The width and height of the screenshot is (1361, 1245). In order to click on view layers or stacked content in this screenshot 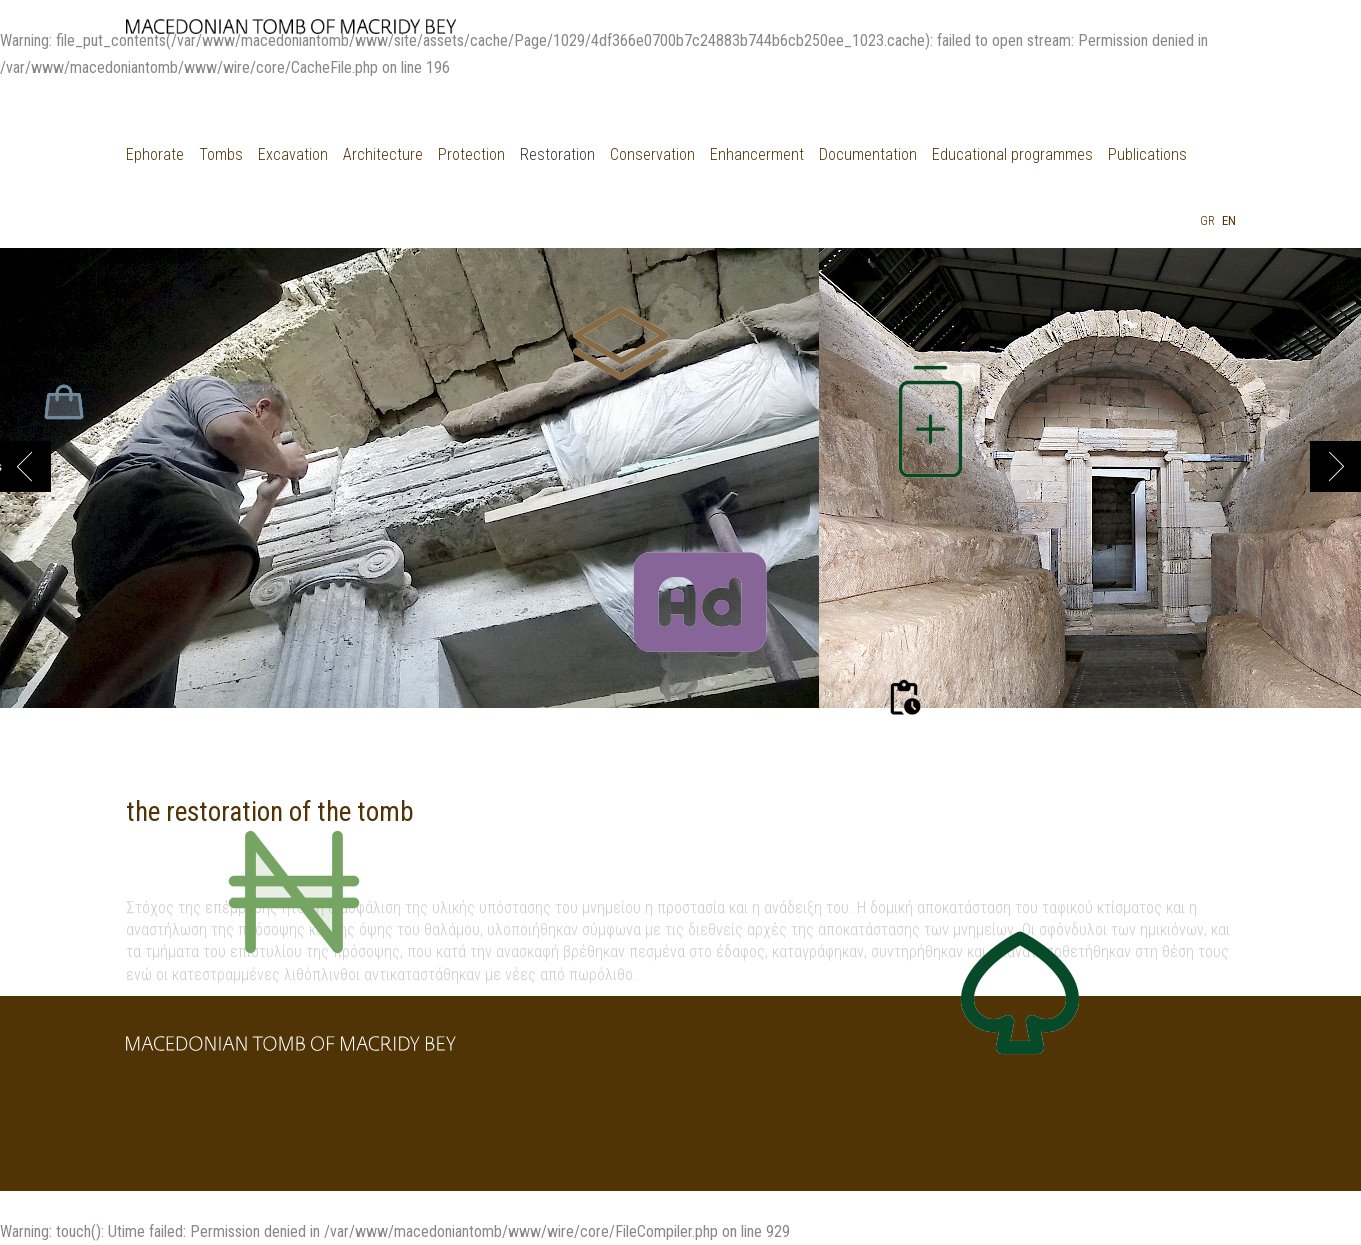, I will do `click(621, 345)`.